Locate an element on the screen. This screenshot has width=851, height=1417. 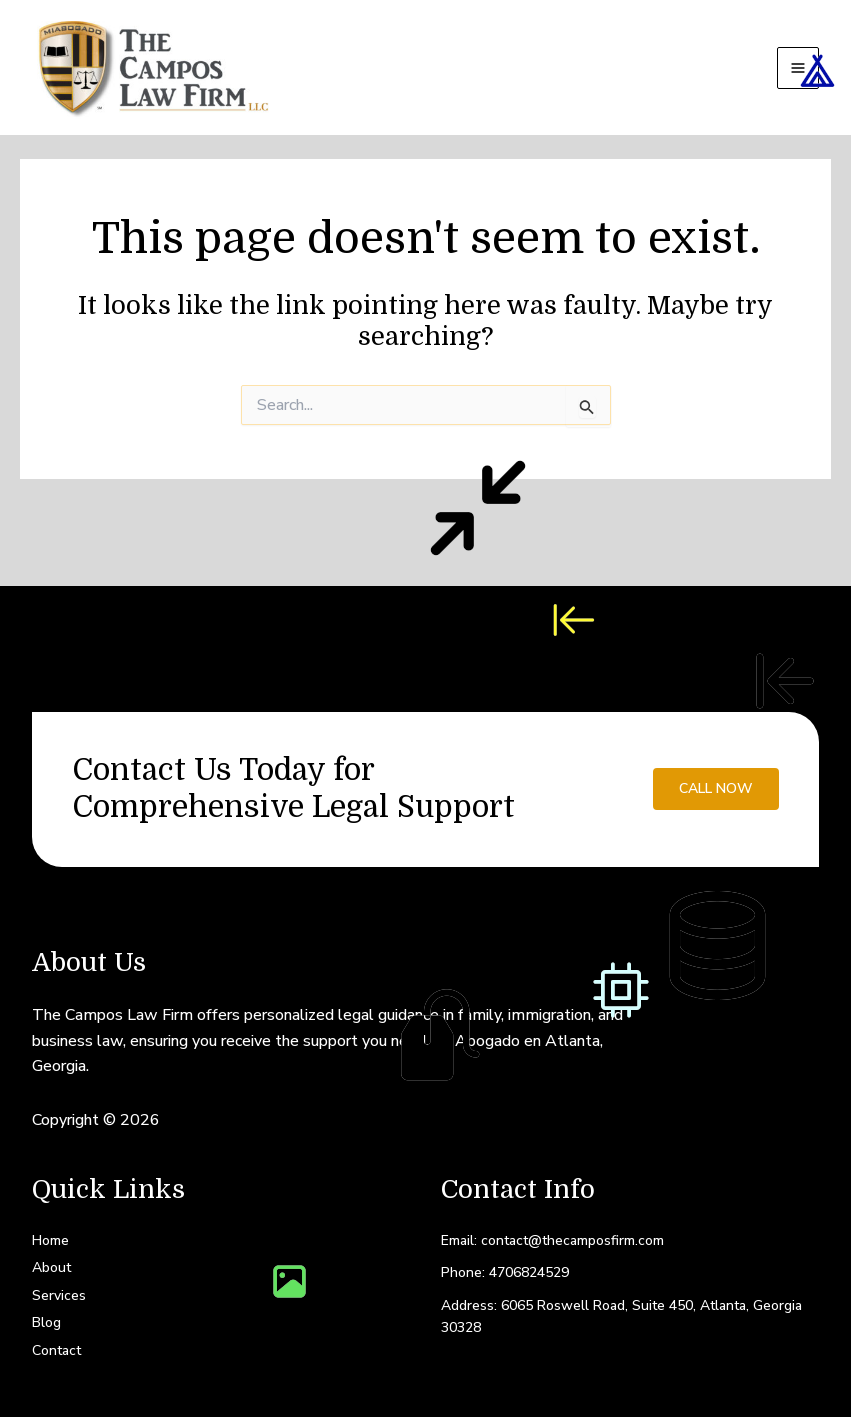
view photos or images is located at coordinates (289, 1281).